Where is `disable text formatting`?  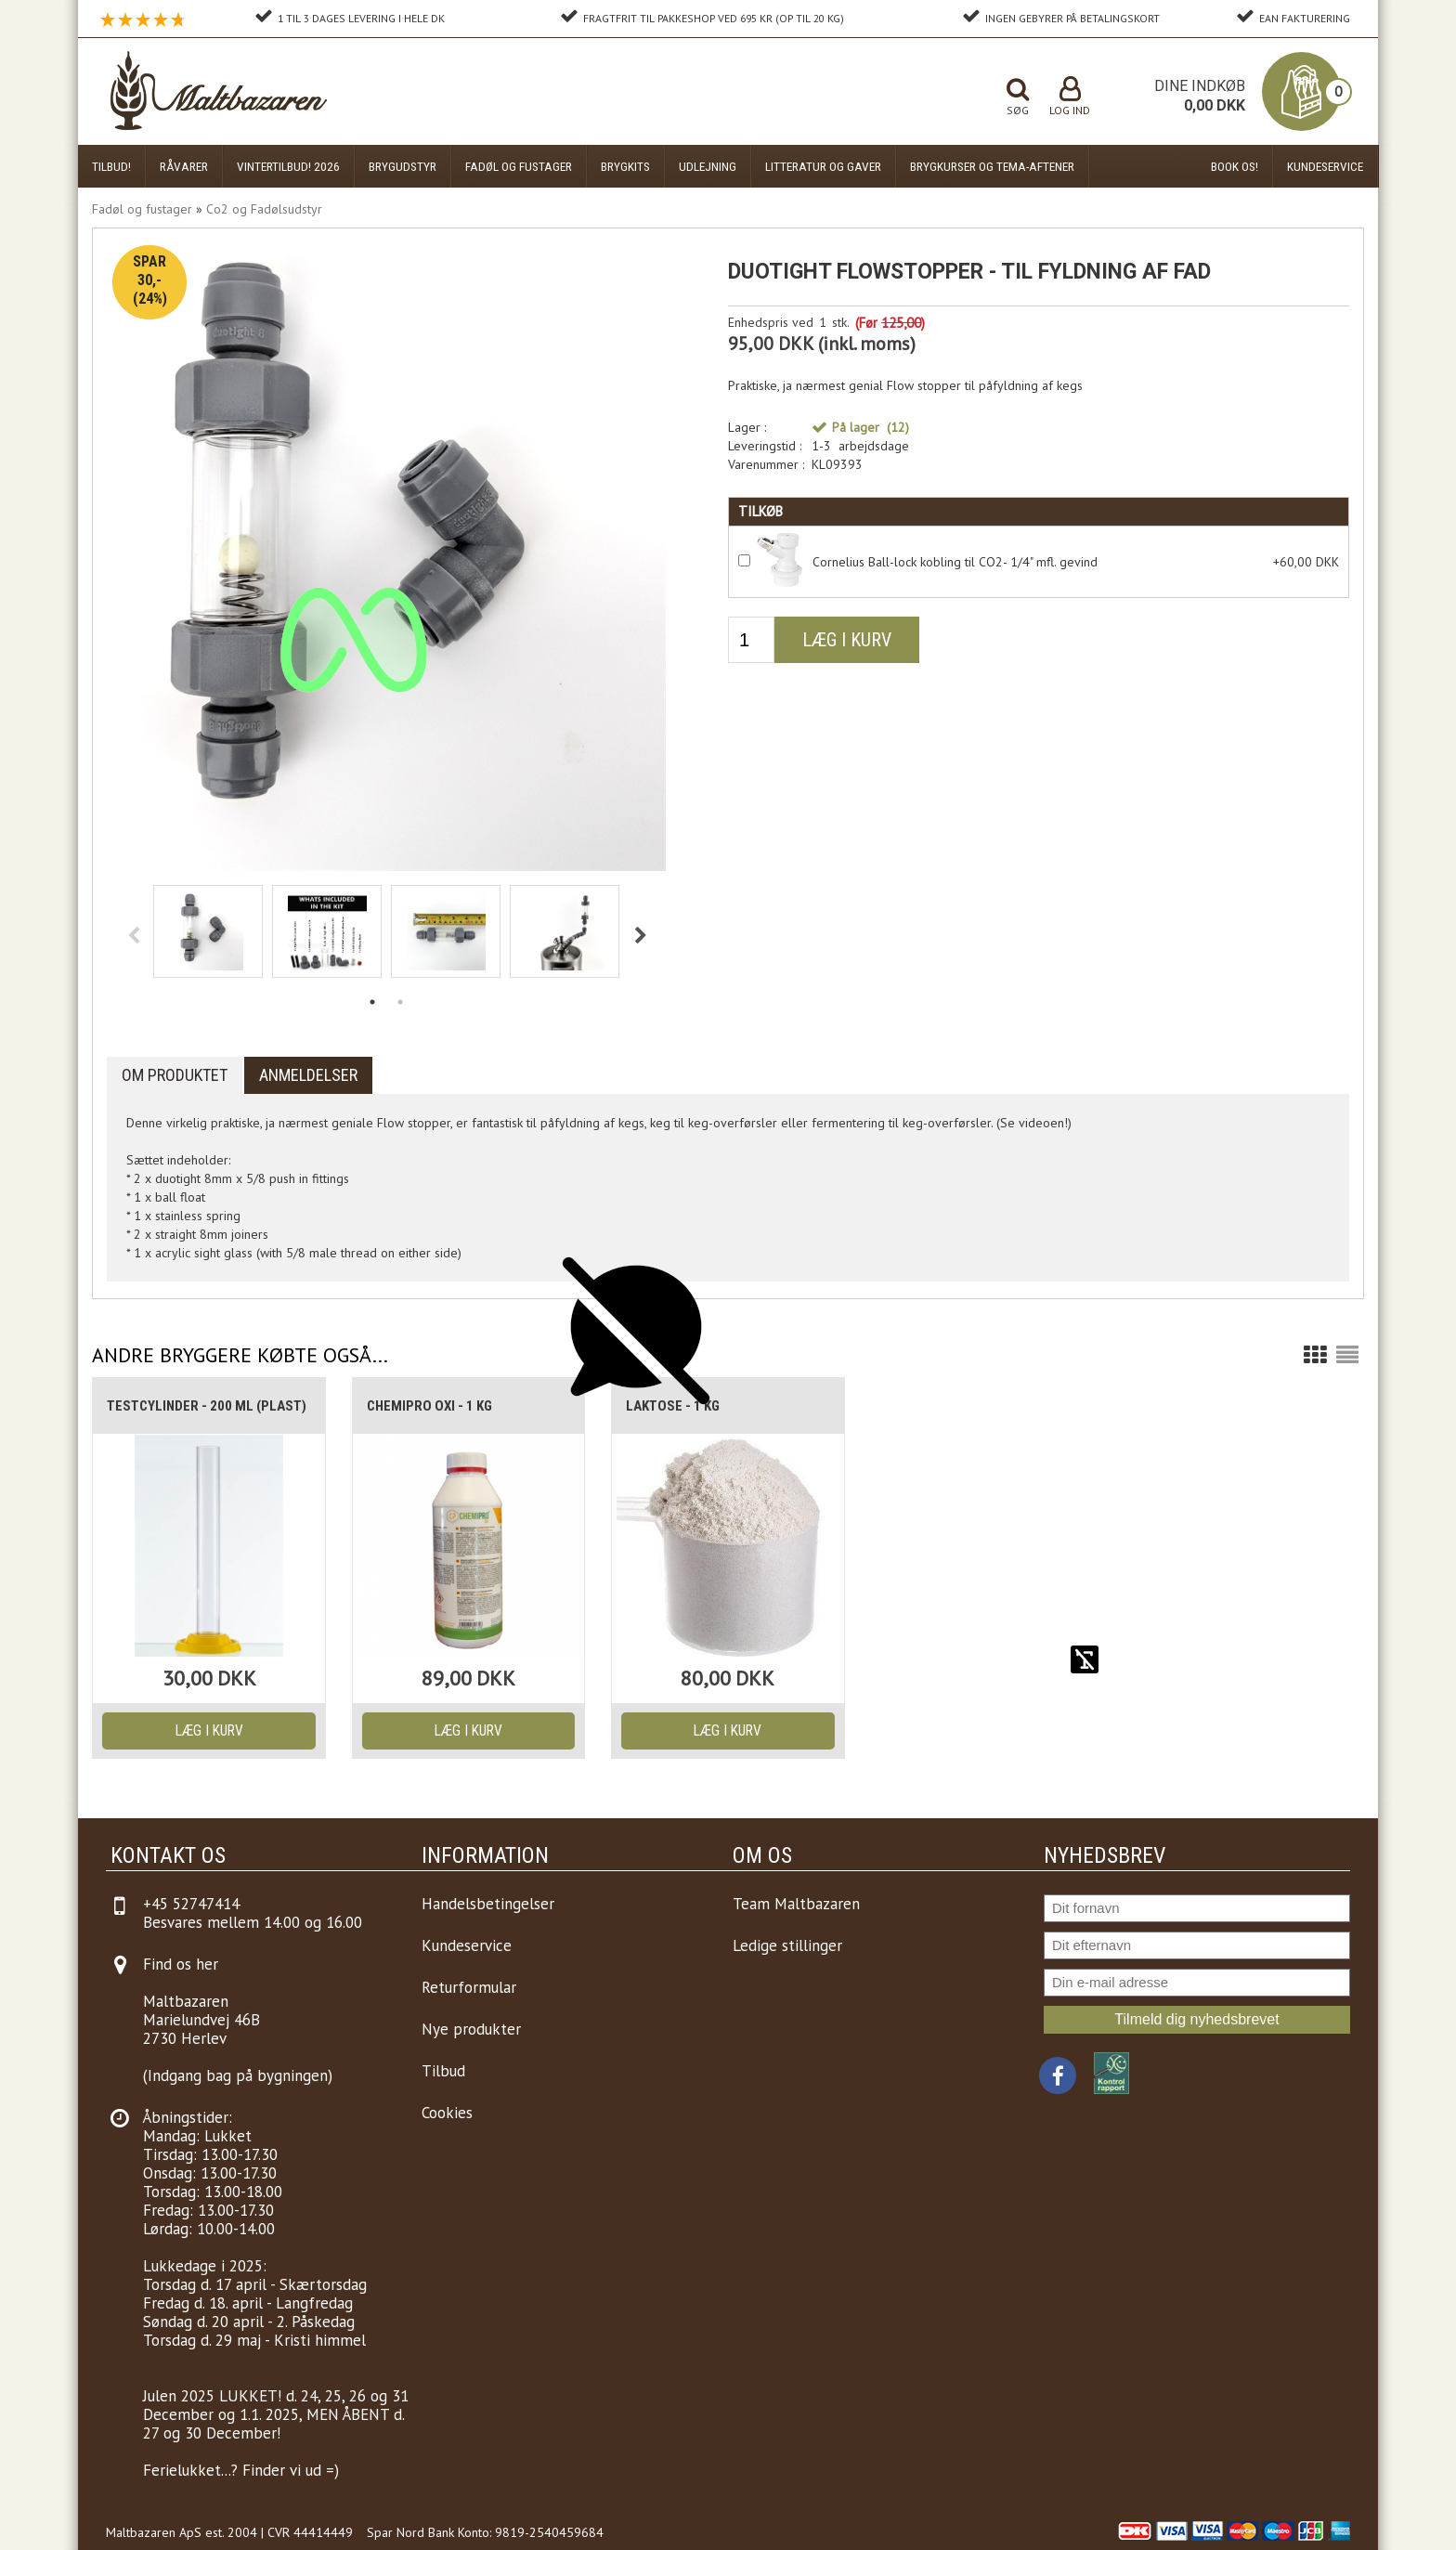 disable text formatting is located at coordinates (1085, 1659).